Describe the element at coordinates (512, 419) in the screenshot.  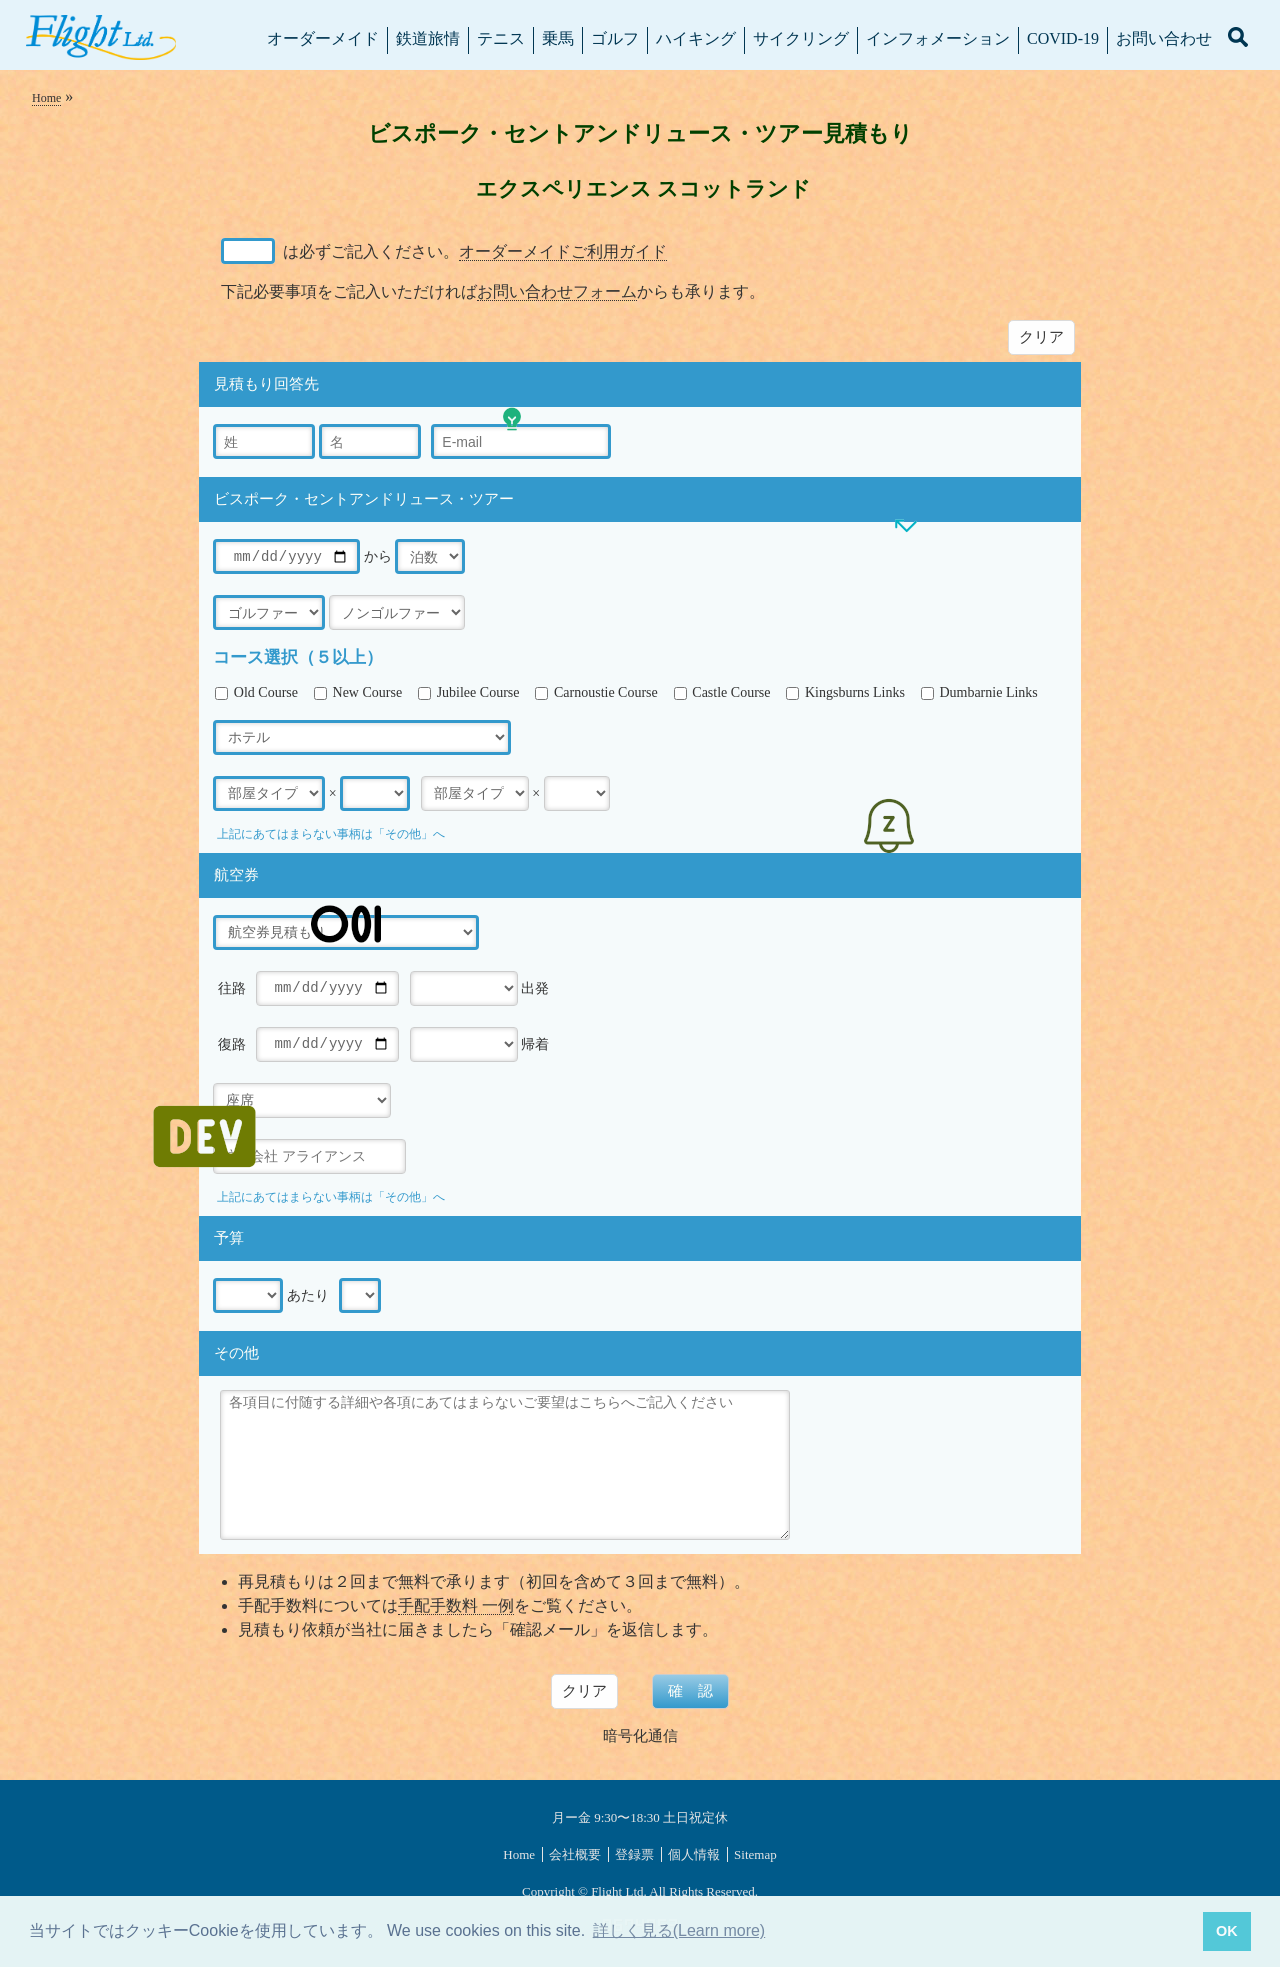
I see `access tips or helpful suggestions` at that location.